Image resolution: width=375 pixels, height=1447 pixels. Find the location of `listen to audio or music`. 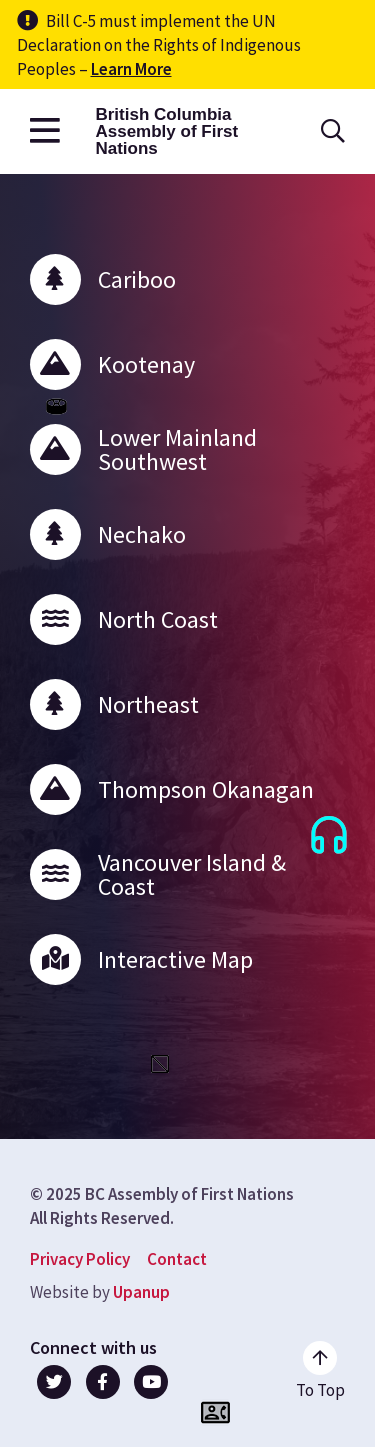

listen to audio or music is located at coordinates (329, 836).